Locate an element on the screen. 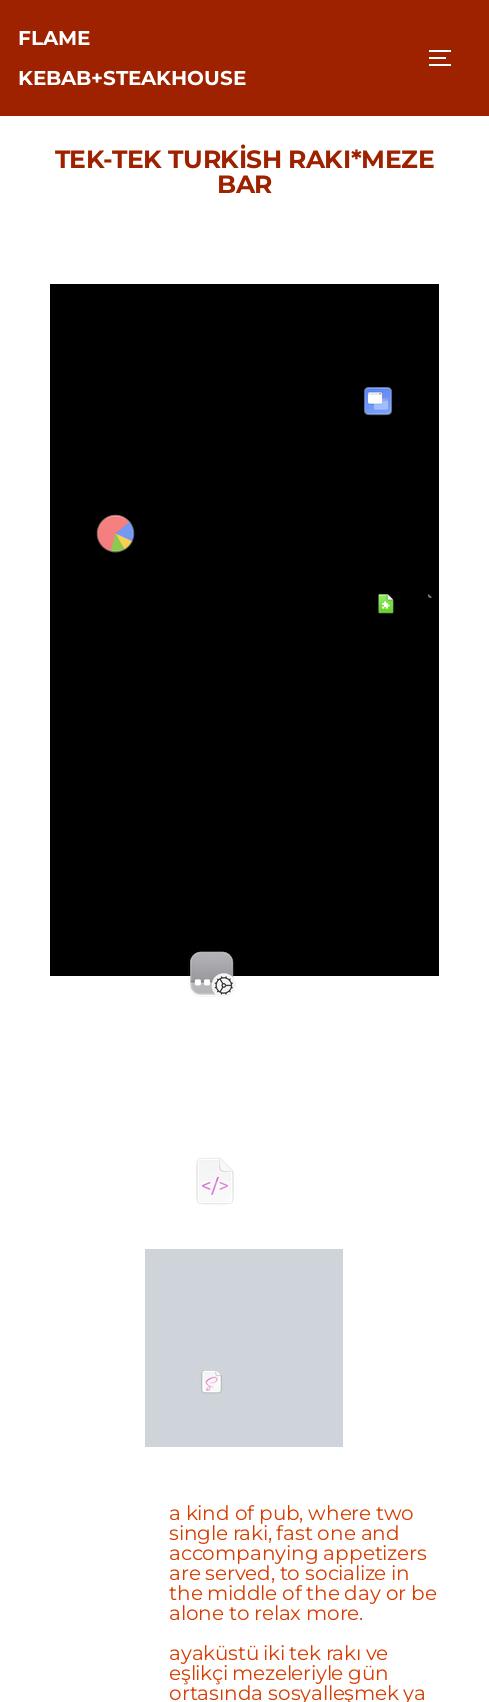  open disk usage analyzer is located at coordinates (115, 533).